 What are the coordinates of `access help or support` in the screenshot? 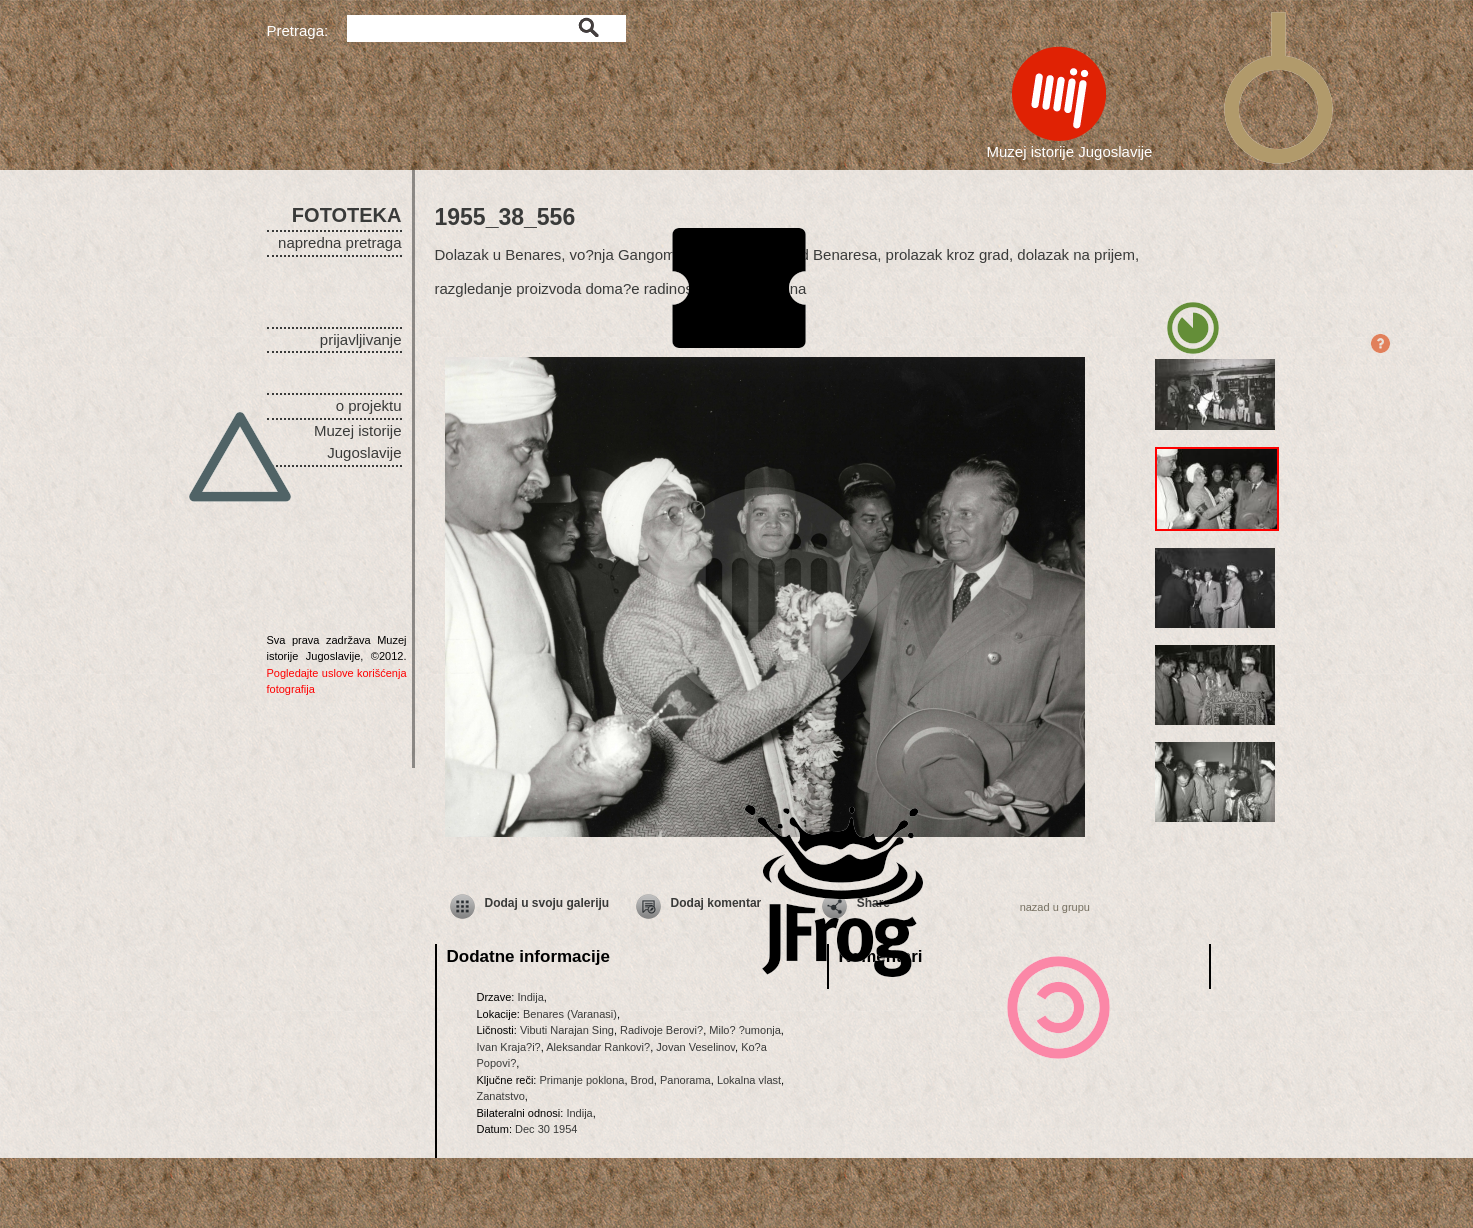 It's located at (1380, 343).